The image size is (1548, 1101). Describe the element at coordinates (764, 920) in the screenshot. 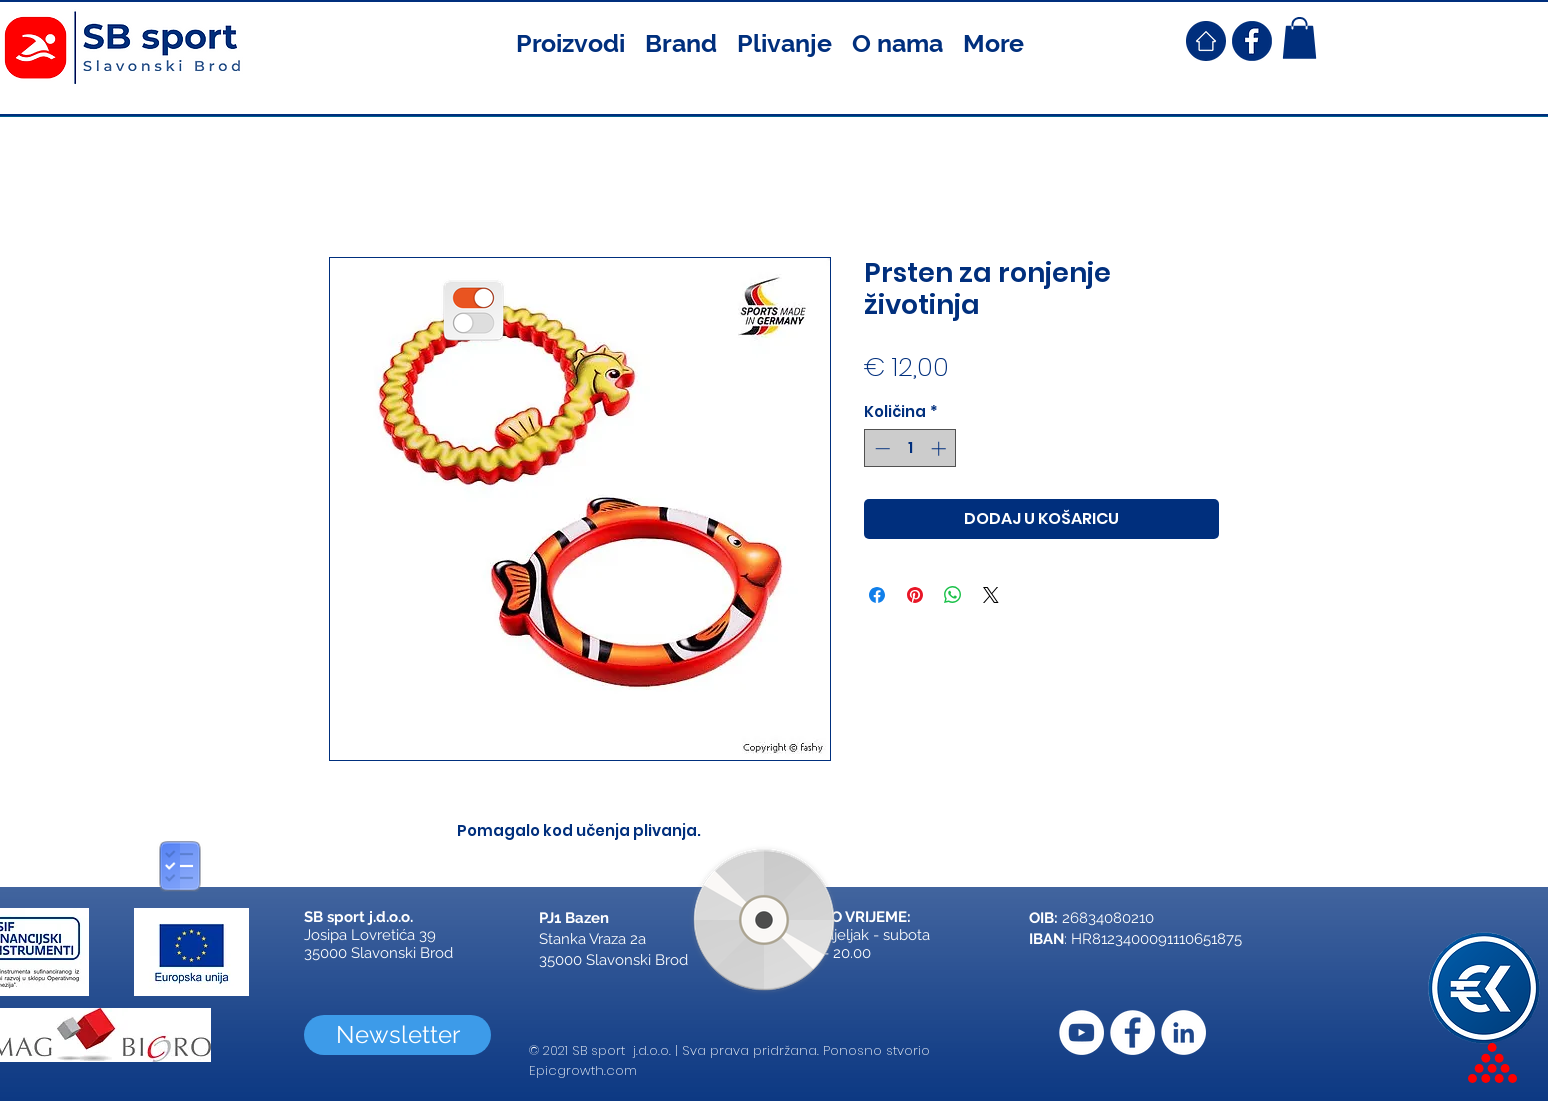

I see `access CD/DVD drive or optical media` at that location.